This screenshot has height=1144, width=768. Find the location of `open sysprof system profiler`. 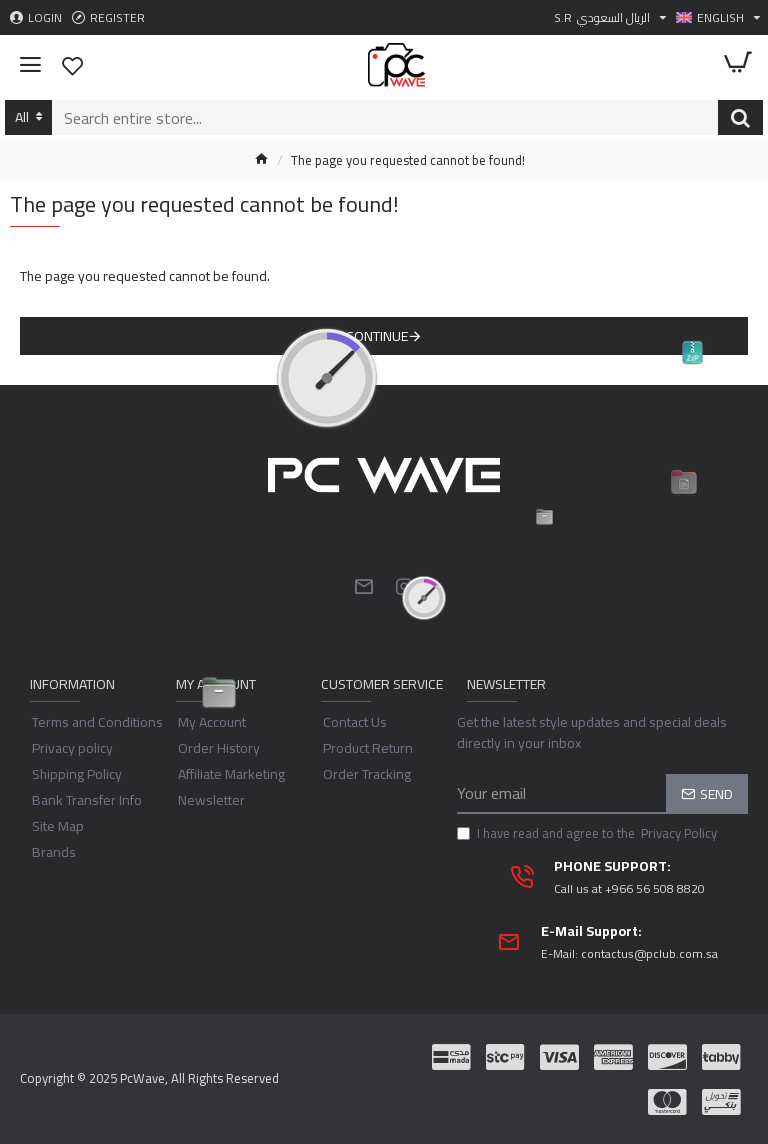

open sysprof system profiler is located at coordinates (327, 378).